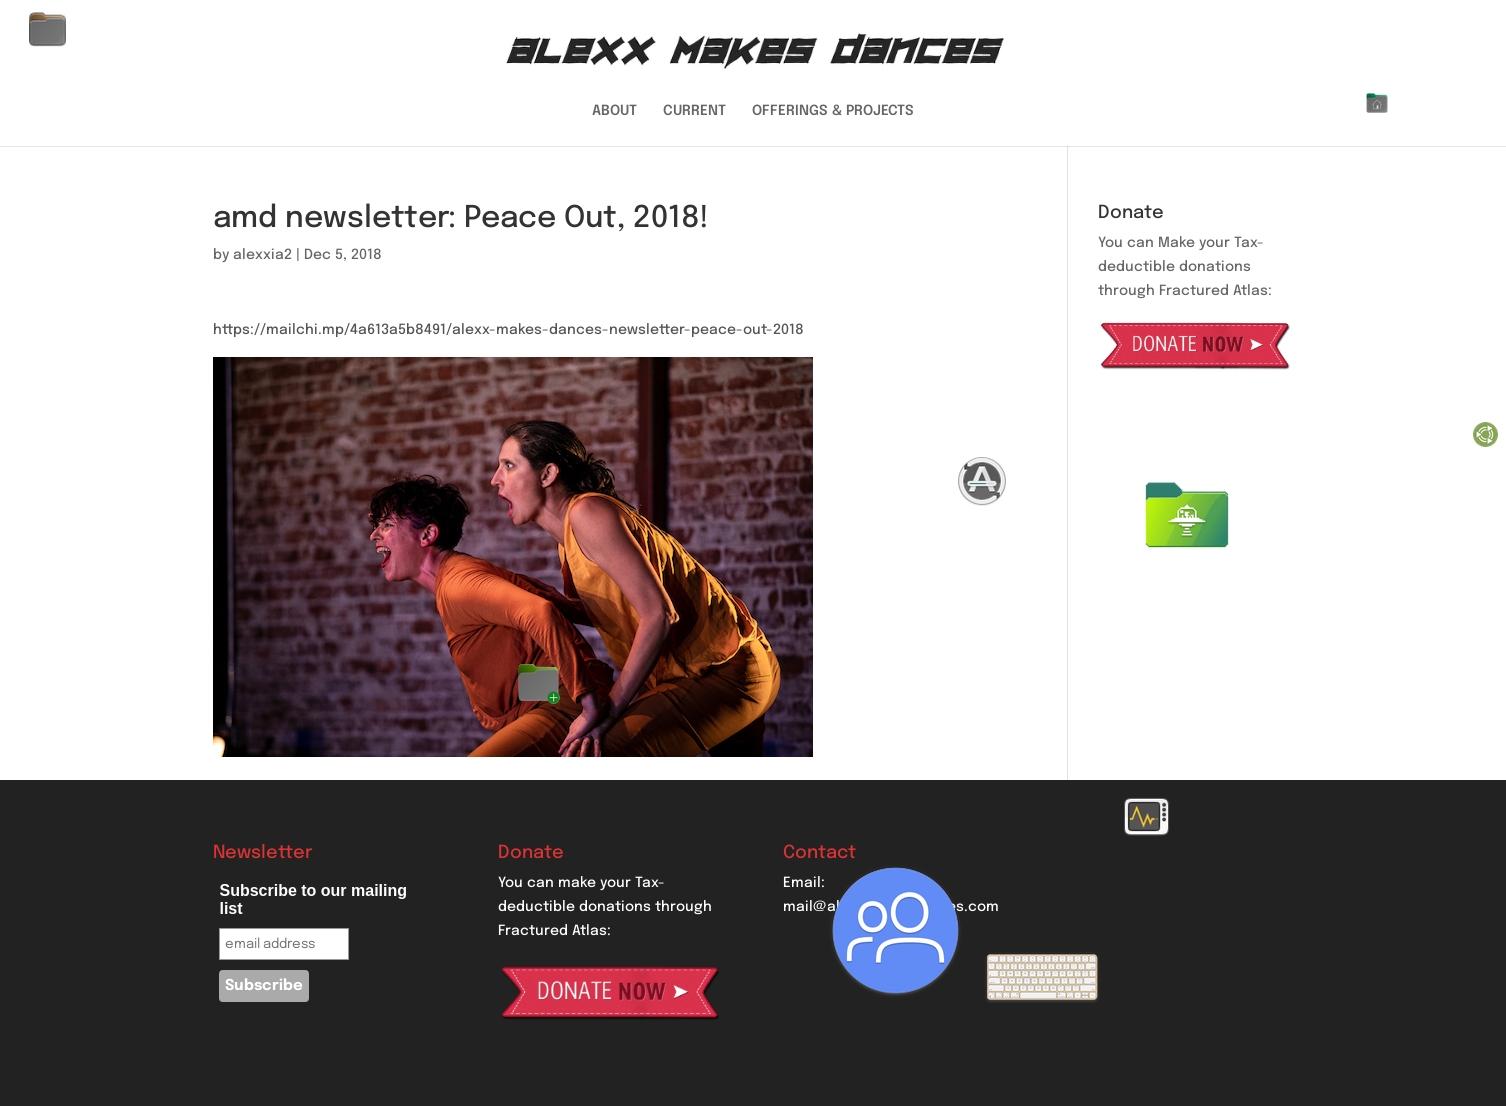  Describe the element at coordinates (1485, 434) in the screenshot. I see `launch the ubuntu mate desktop environment` at that location.